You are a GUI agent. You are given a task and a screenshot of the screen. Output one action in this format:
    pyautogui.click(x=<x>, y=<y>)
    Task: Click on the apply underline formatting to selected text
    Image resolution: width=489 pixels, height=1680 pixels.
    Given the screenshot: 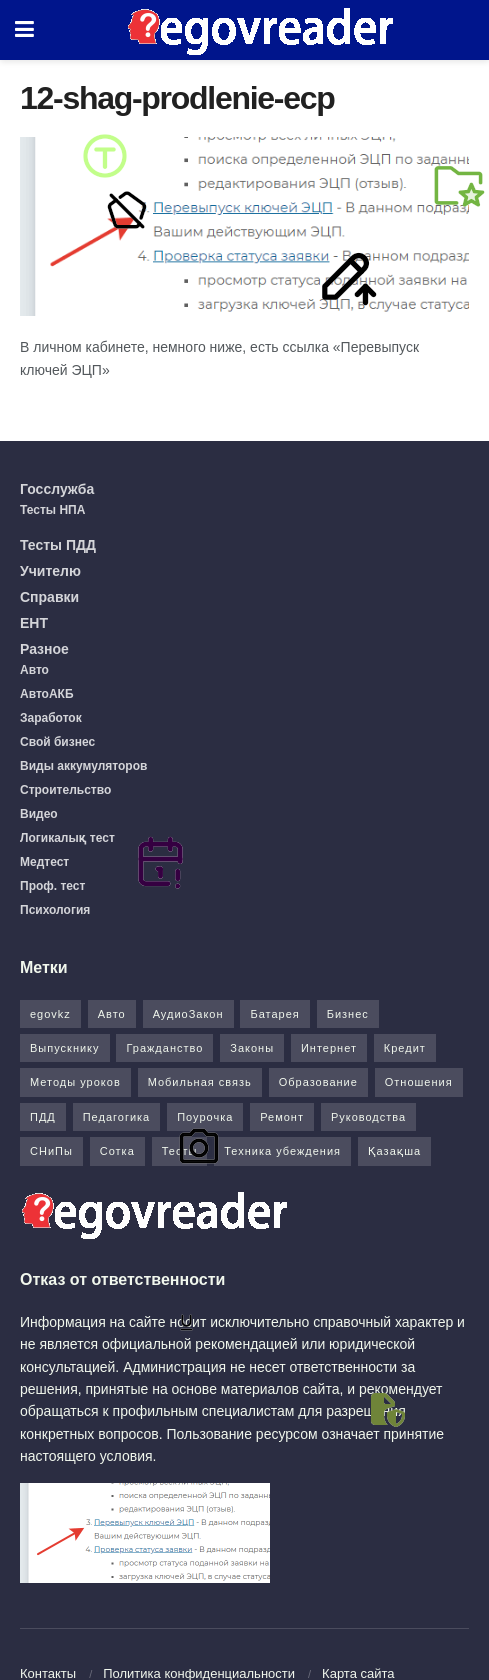 What is the action you would take?
    pyautogui.click(x=186, y=1322)
    